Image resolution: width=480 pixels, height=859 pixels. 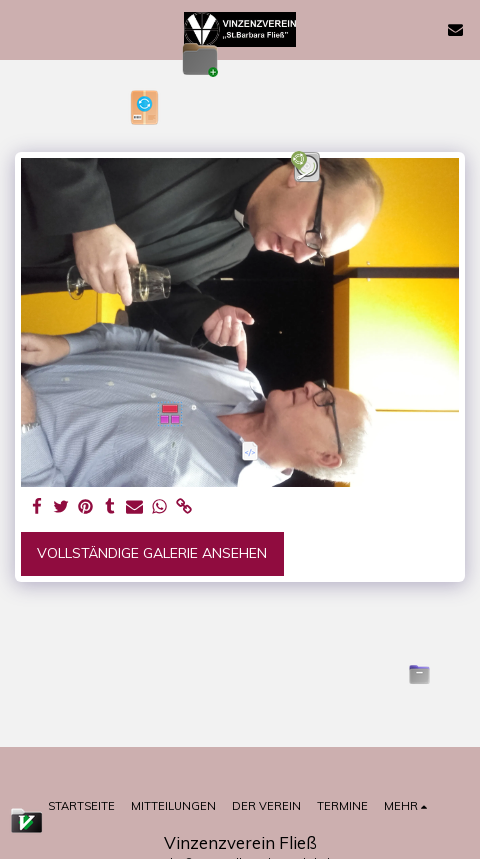 What do you see at coordinates (200, 59) in the screenshot?
I see `create a new folder` at bounding box center [200, 59].